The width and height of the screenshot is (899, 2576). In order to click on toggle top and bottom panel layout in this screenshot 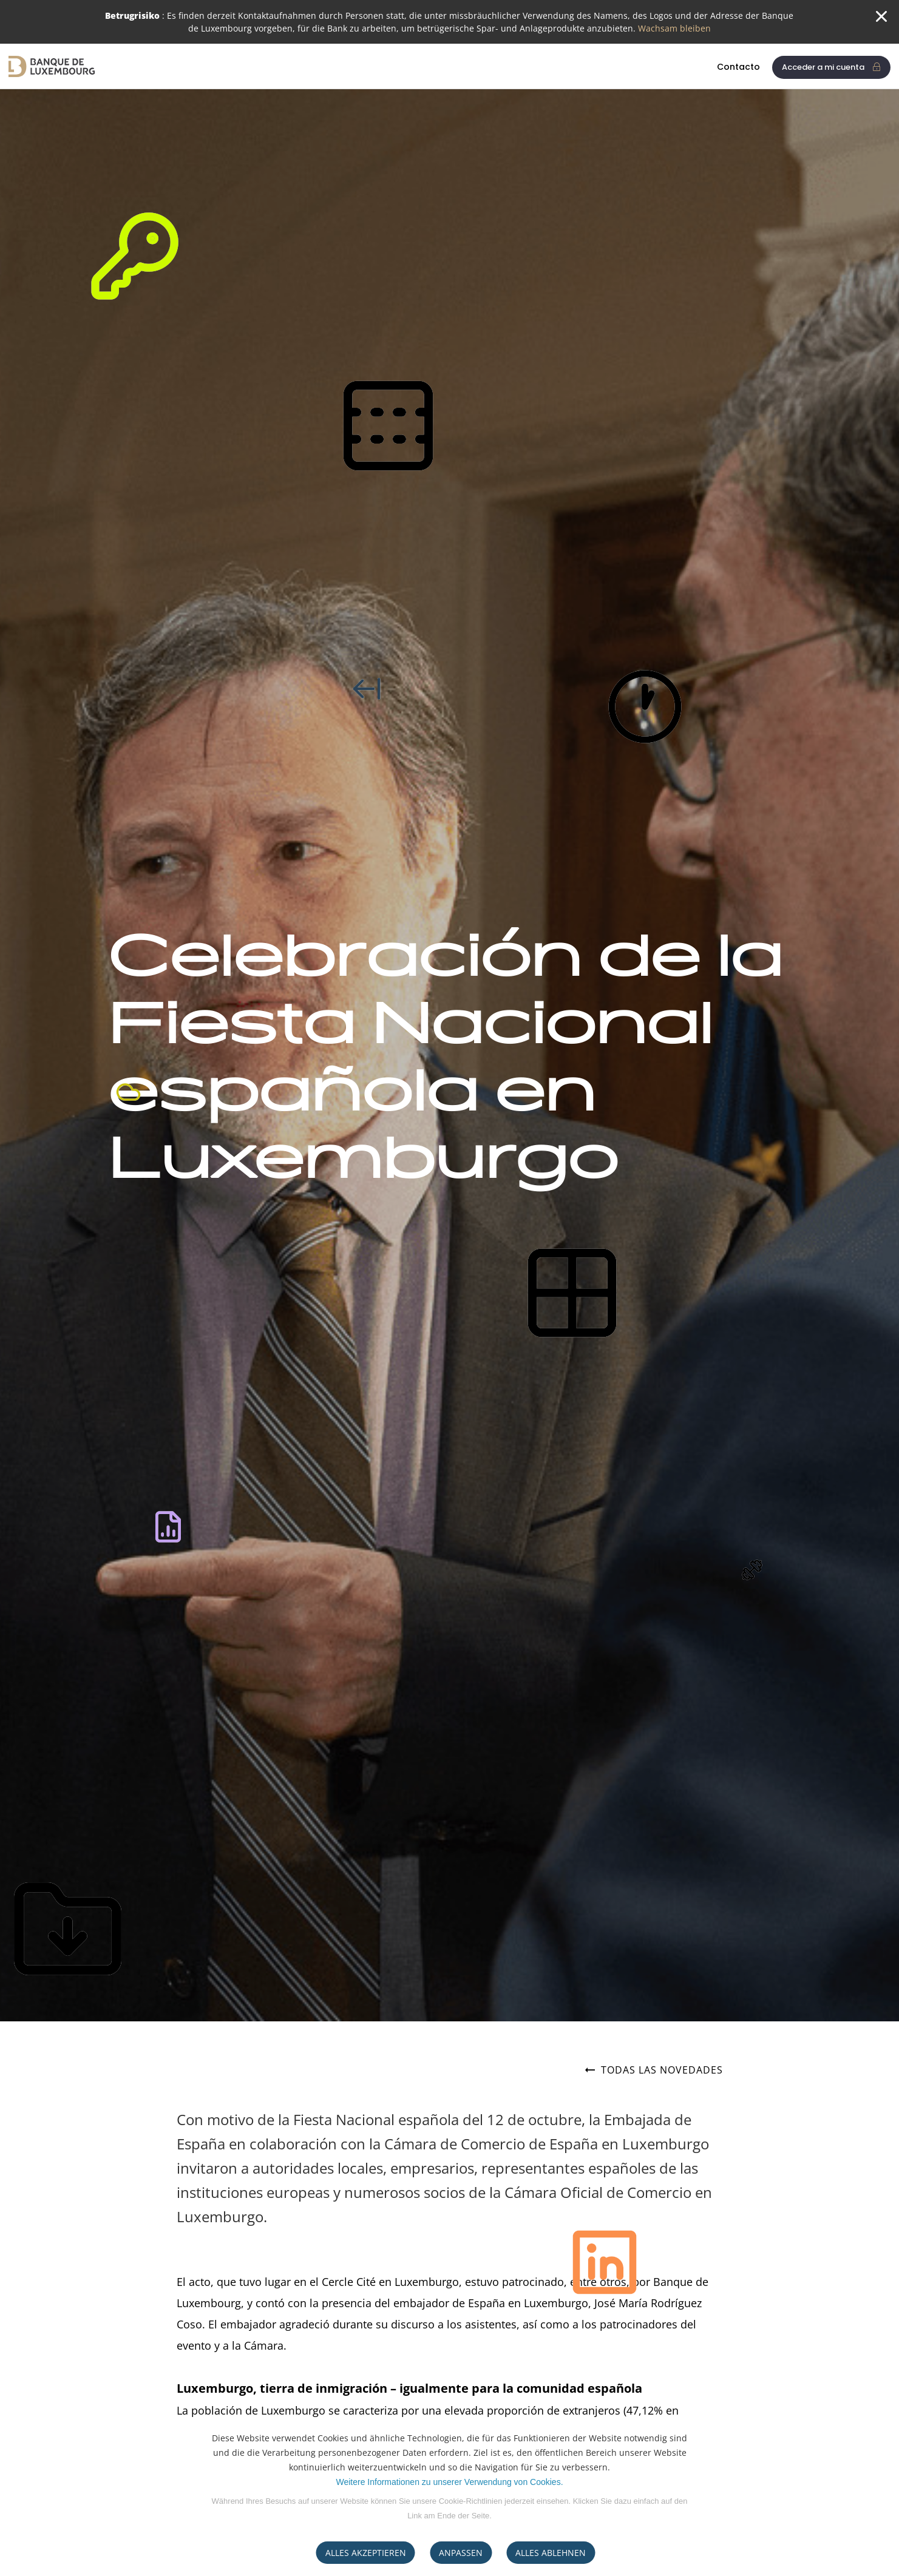, I will do `click(388, 425)`.